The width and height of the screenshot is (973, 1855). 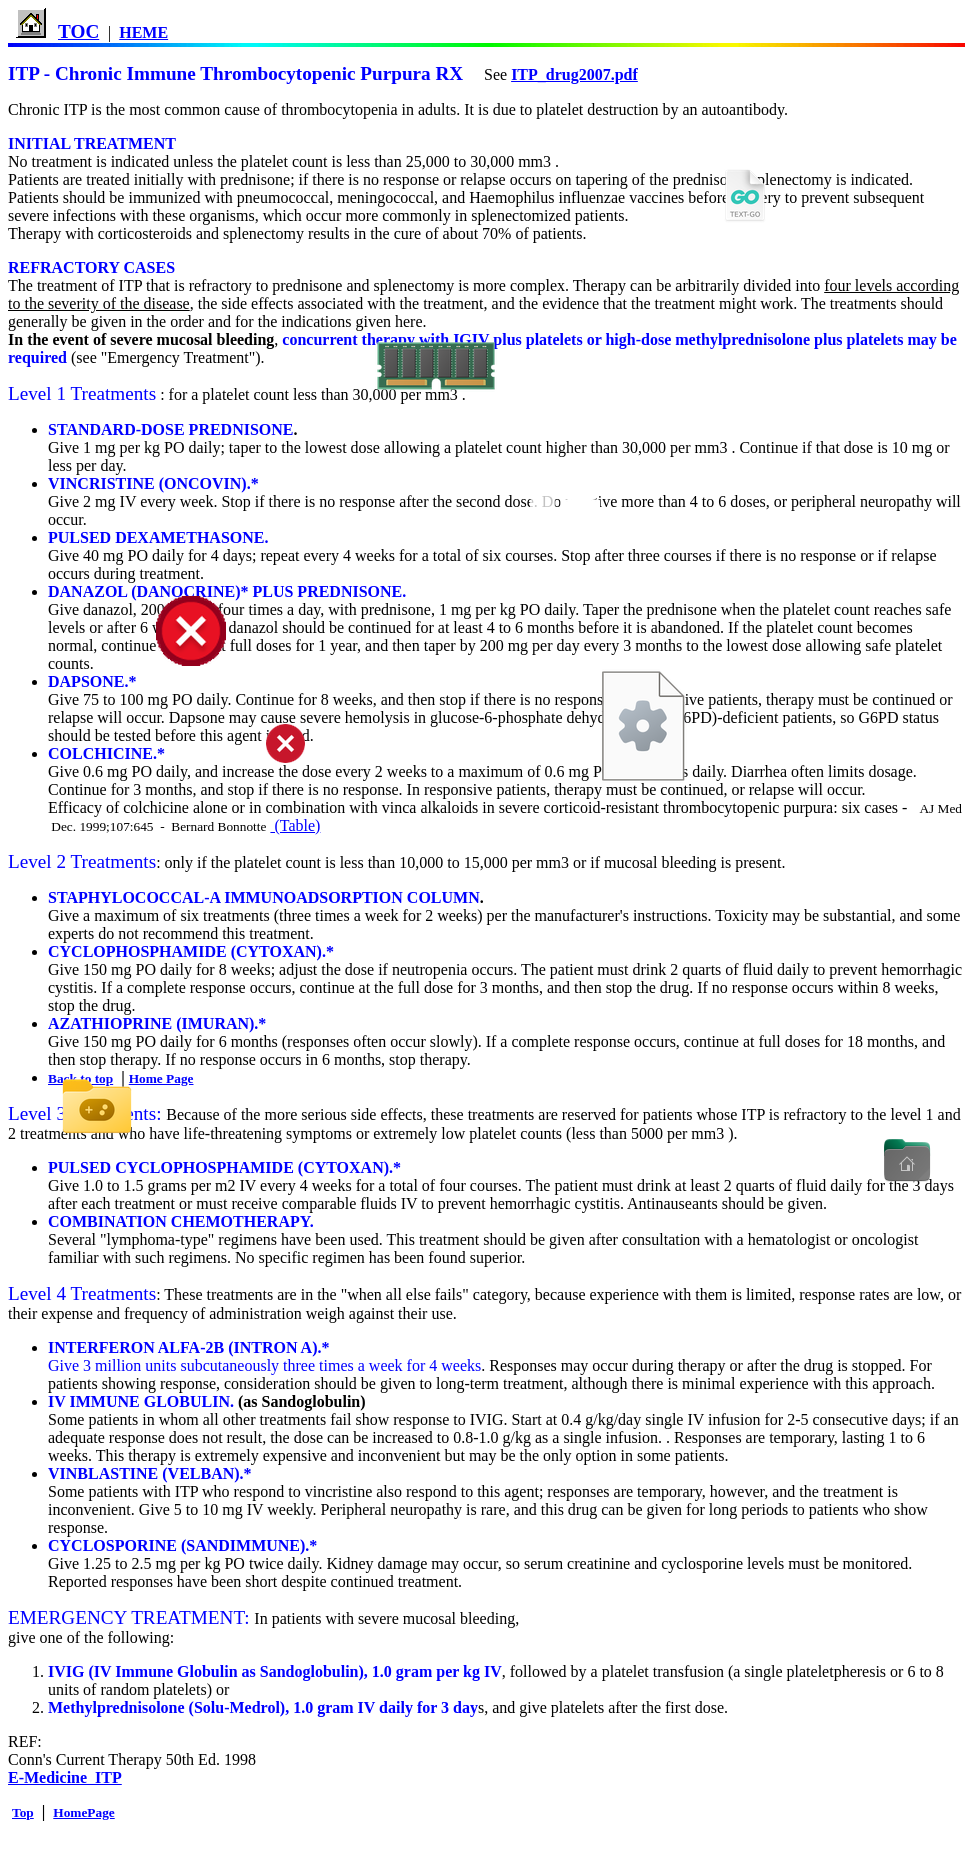 What do you see at coordinates (285, 743) in the screenshot?
I see `close the current window or dialog` at bounding box center [285, 743].